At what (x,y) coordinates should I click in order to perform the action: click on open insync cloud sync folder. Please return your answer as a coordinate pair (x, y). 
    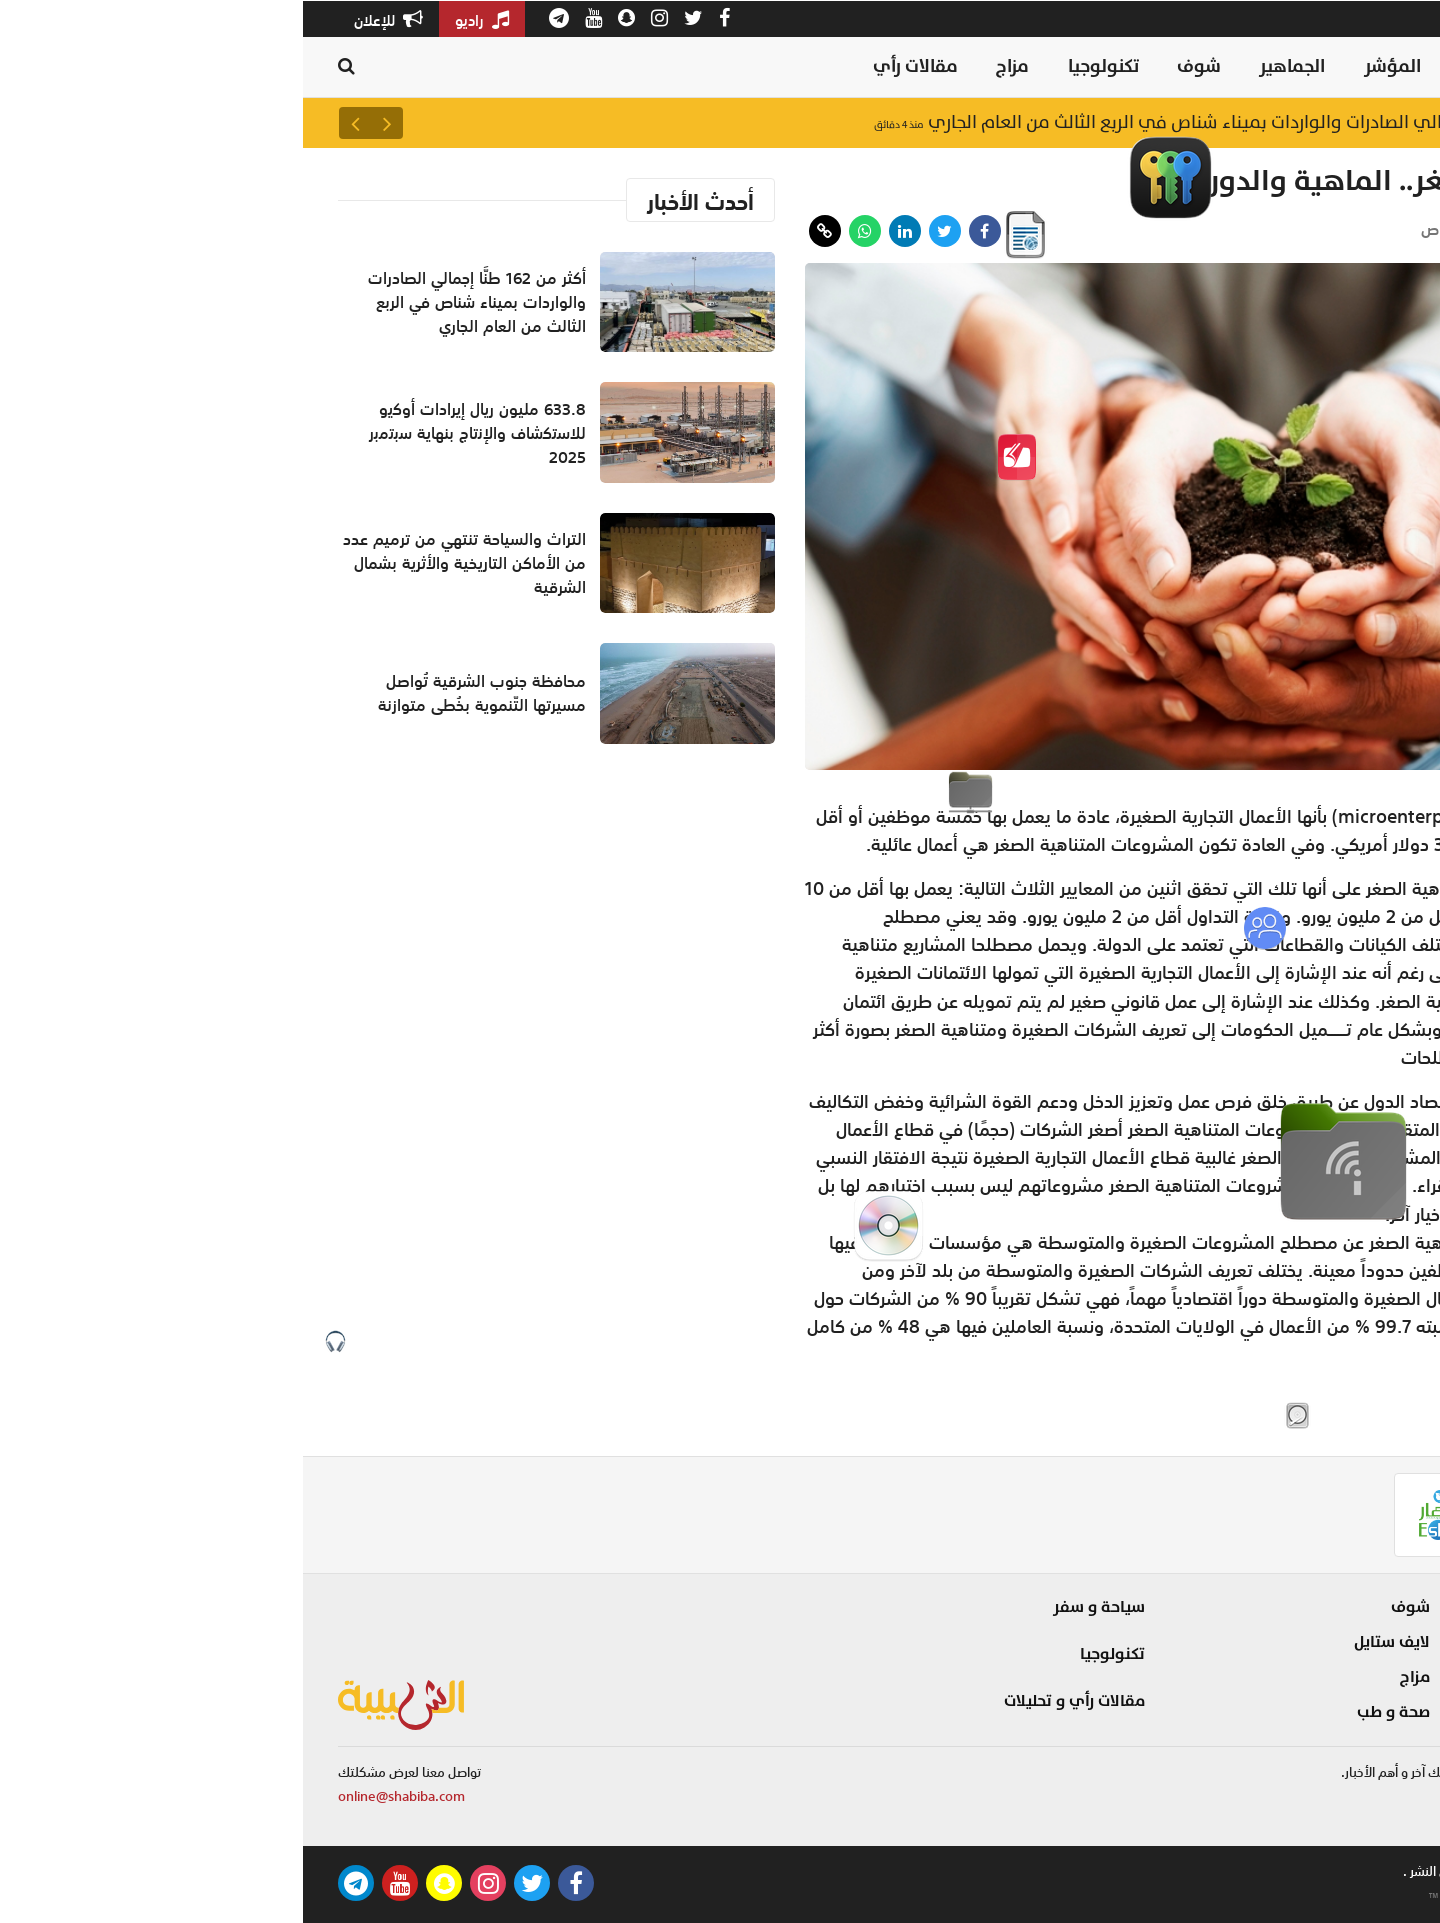
    Looking at the image, I should click on (1343, 1161).